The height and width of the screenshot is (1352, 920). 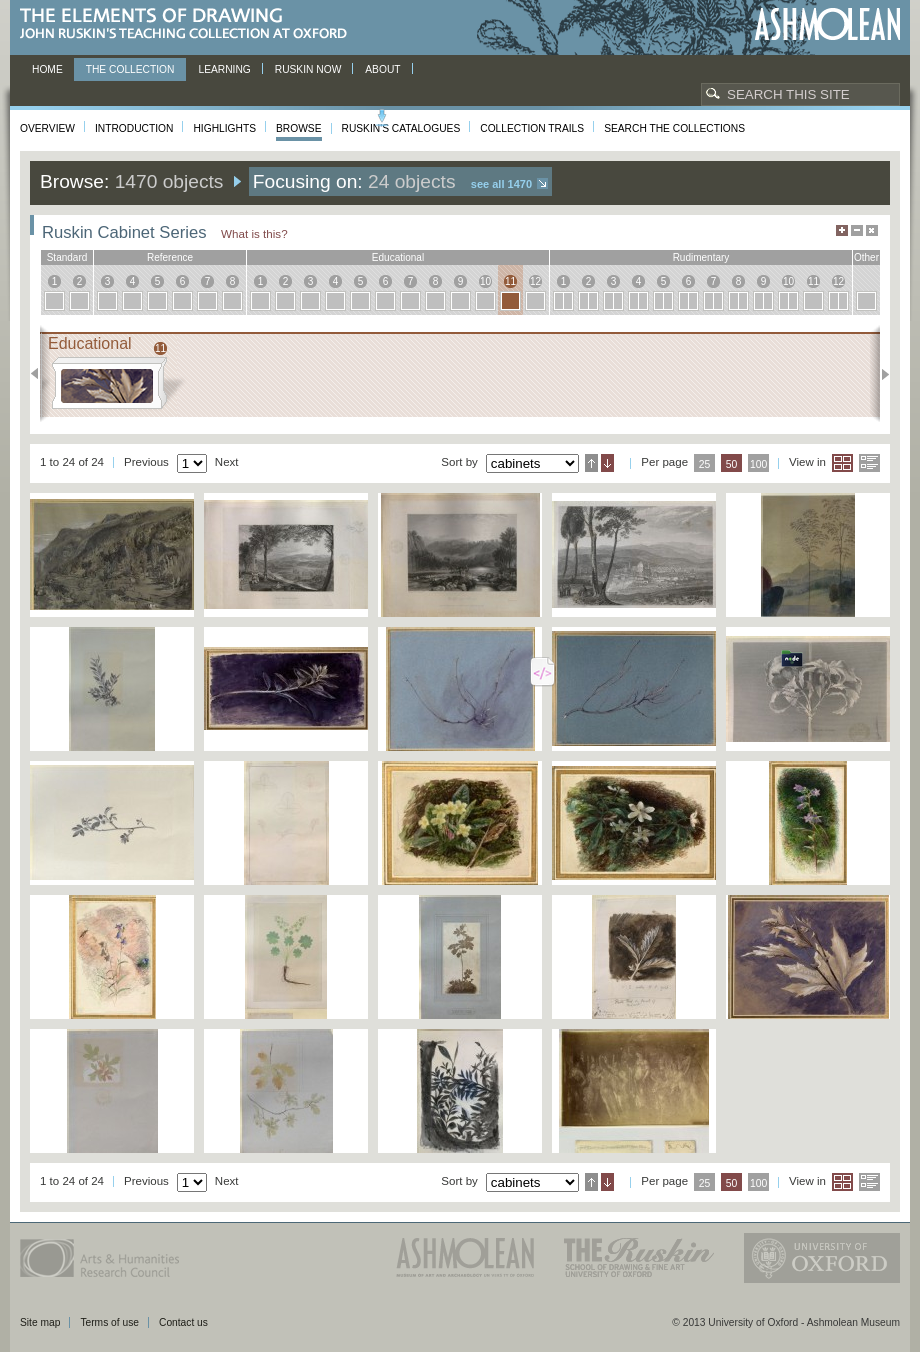 I want to click on an XML document file, so click(x=542, y=671).